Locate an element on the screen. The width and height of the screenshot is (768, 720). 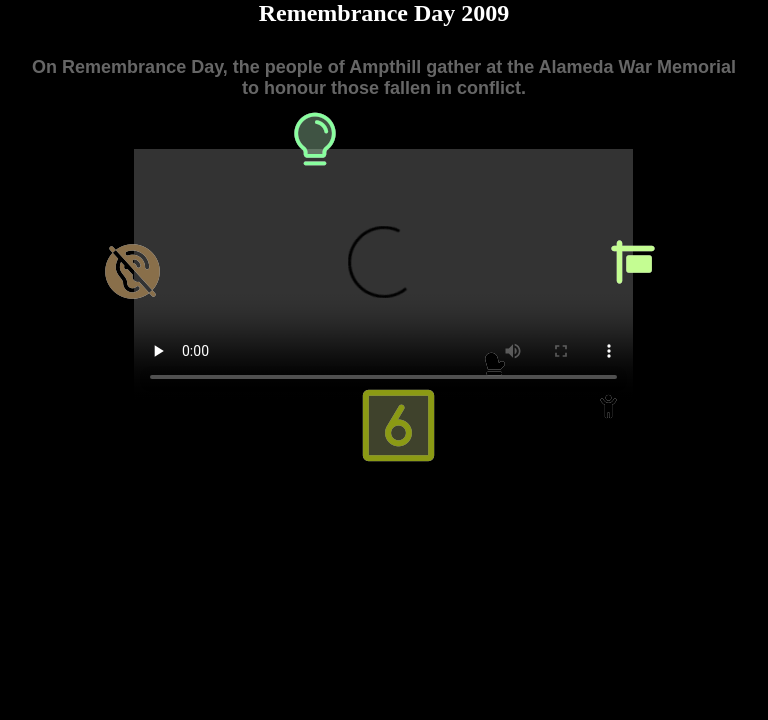
access tips or helpful suggestions is located at coordinates (315, 139).